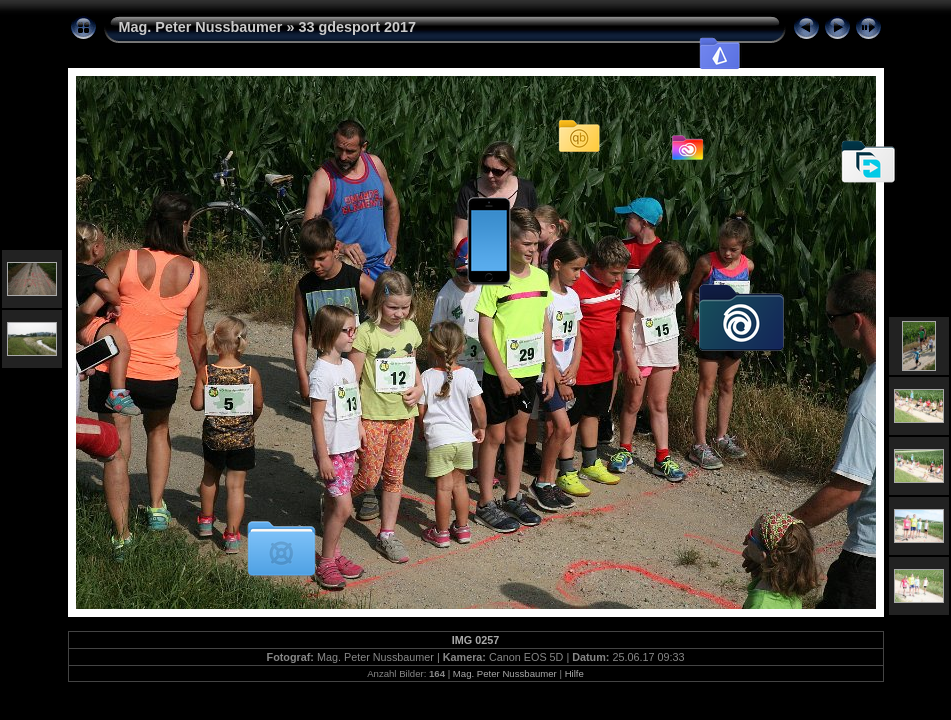 This screenshot has height=720, width=951. Describe the element at coordinates (741, 320) in the screenshot. I see `open ubisoft connect (uplay) game files folder` at that location.